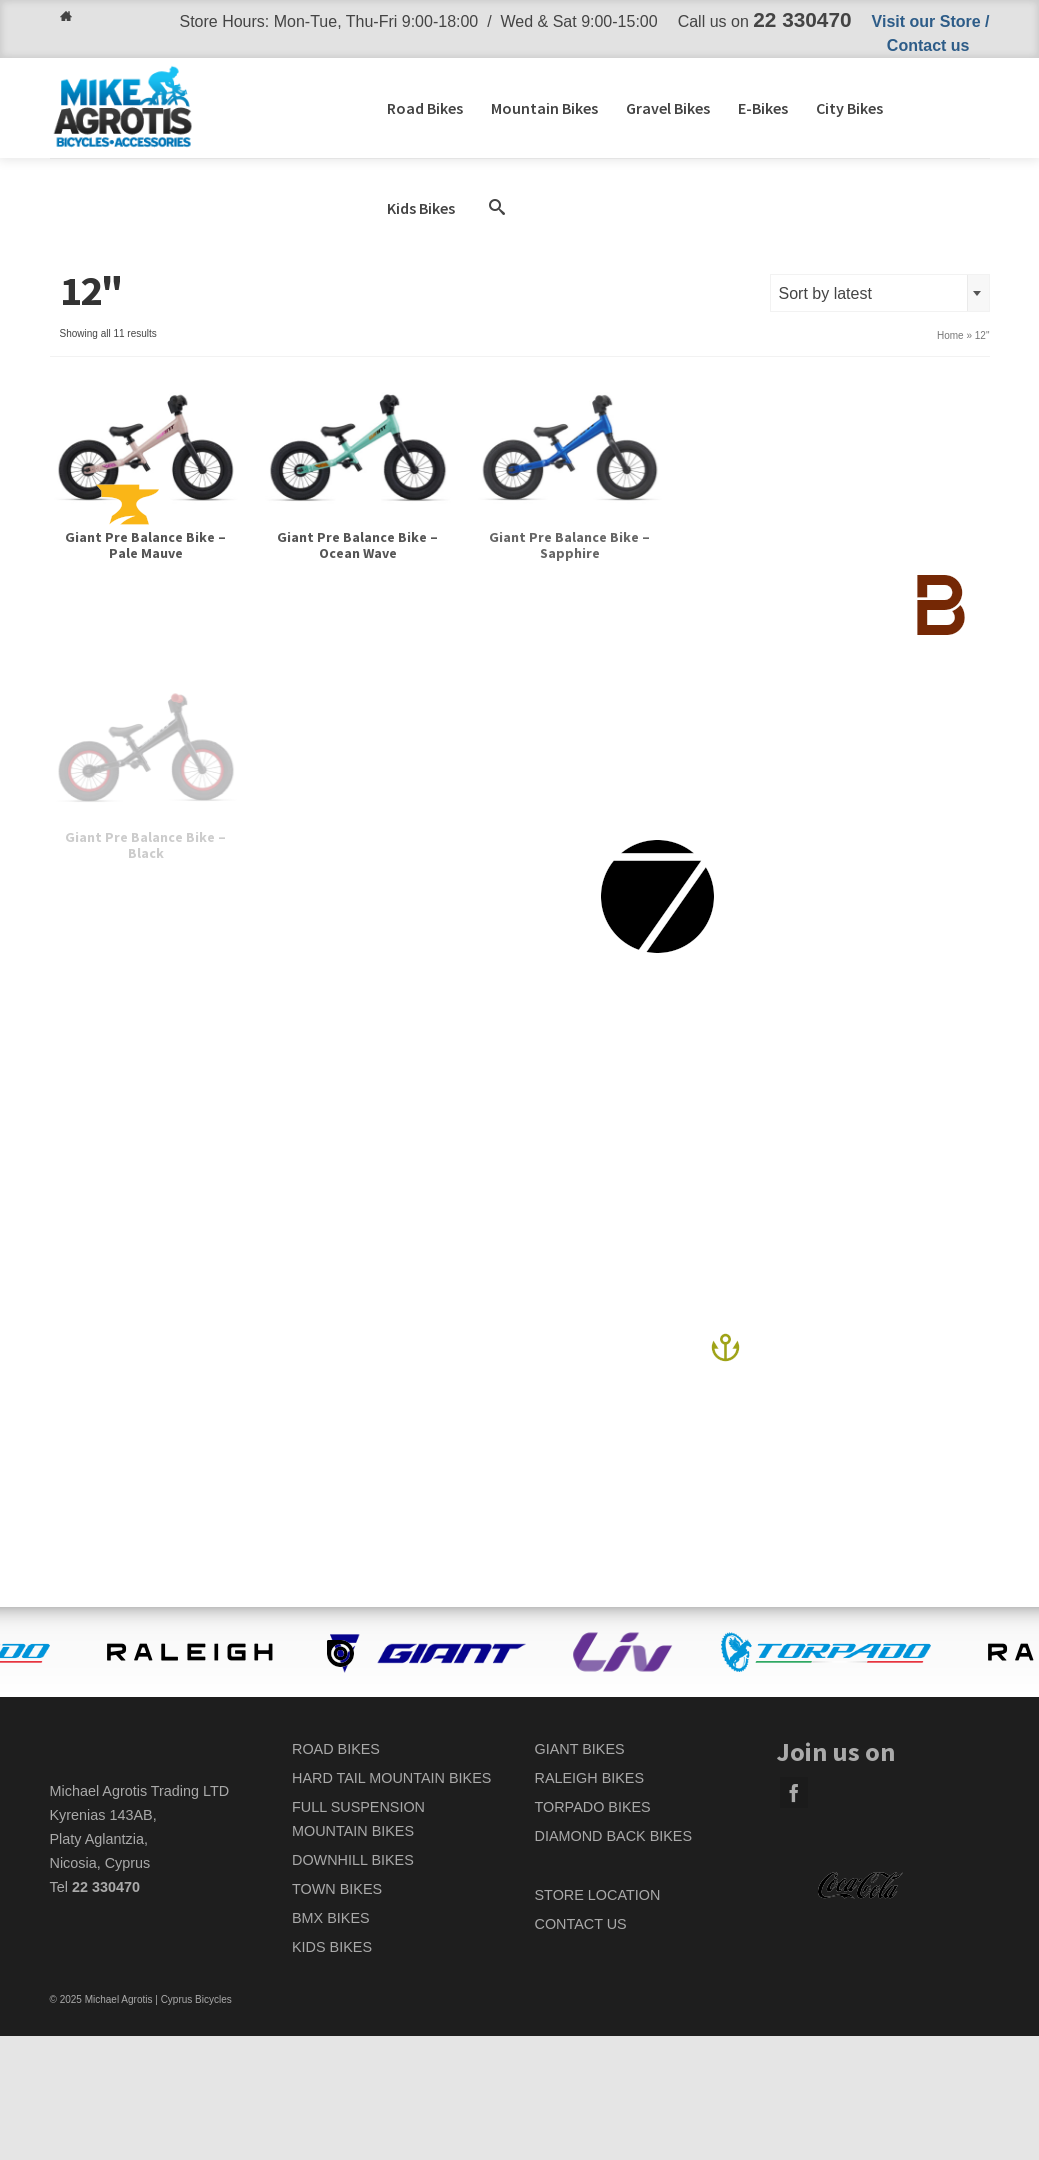 This screenshot has height=2160, width=1039. What do you see at coordinates (127, 504) in the screenshot?
I see `visit curseforge for game mods and addons` at bounding box center [127, 504].